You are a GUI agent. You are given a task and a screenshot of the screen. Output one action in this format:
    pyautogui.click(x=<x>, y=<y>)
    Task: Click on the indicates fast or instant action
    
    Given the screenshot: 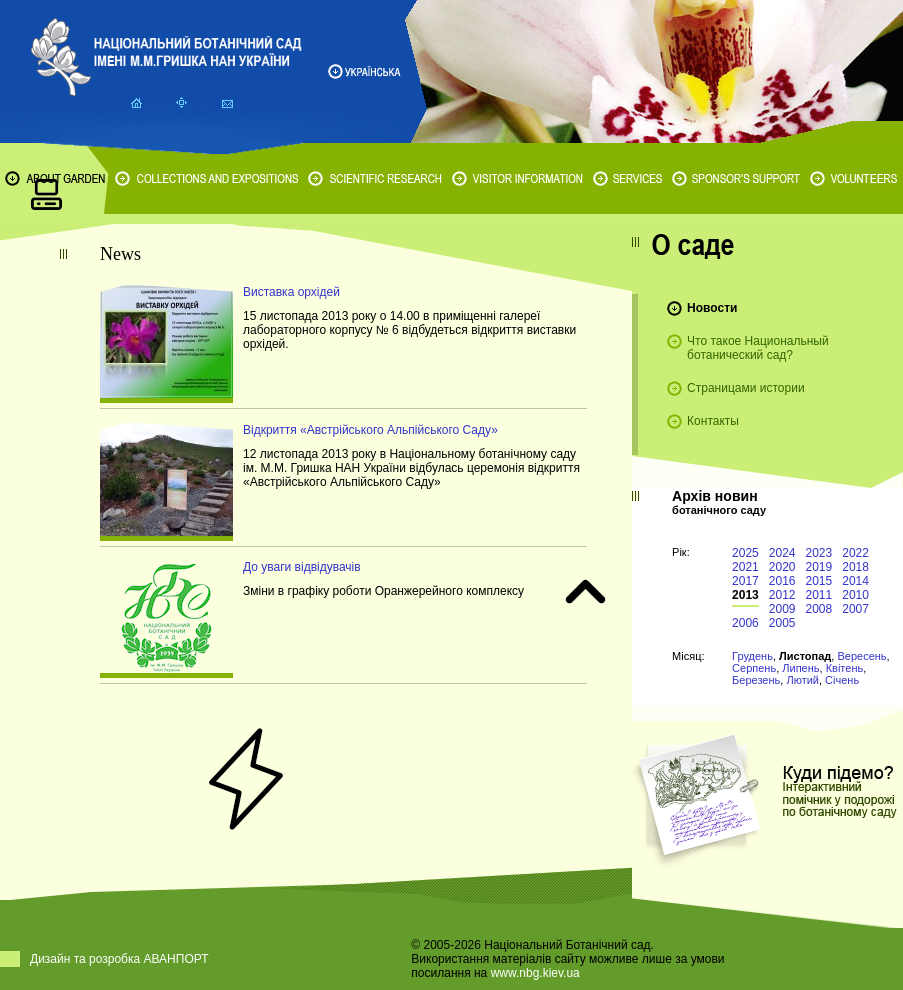 What is the action you would take?
    pyautogui.click(x=246, y=779)
    